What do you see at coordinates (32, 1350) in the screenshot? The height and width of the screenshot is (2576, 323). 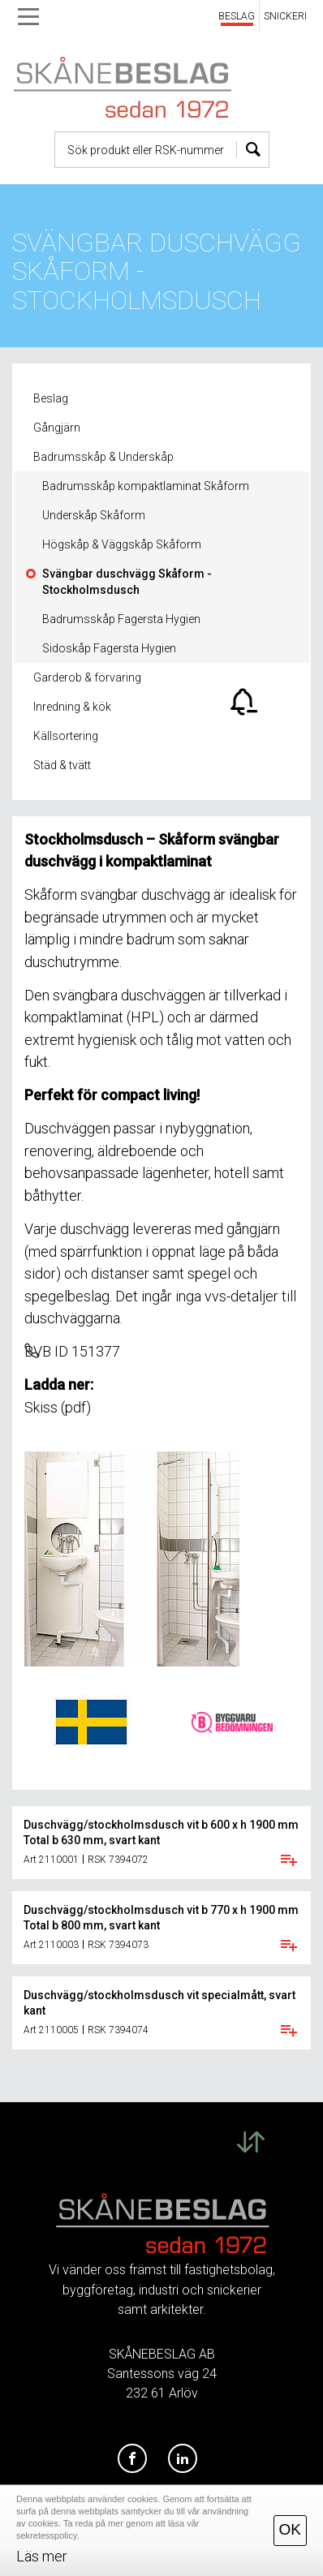 I see `make a phone call` at bounding box center [32, 1350].